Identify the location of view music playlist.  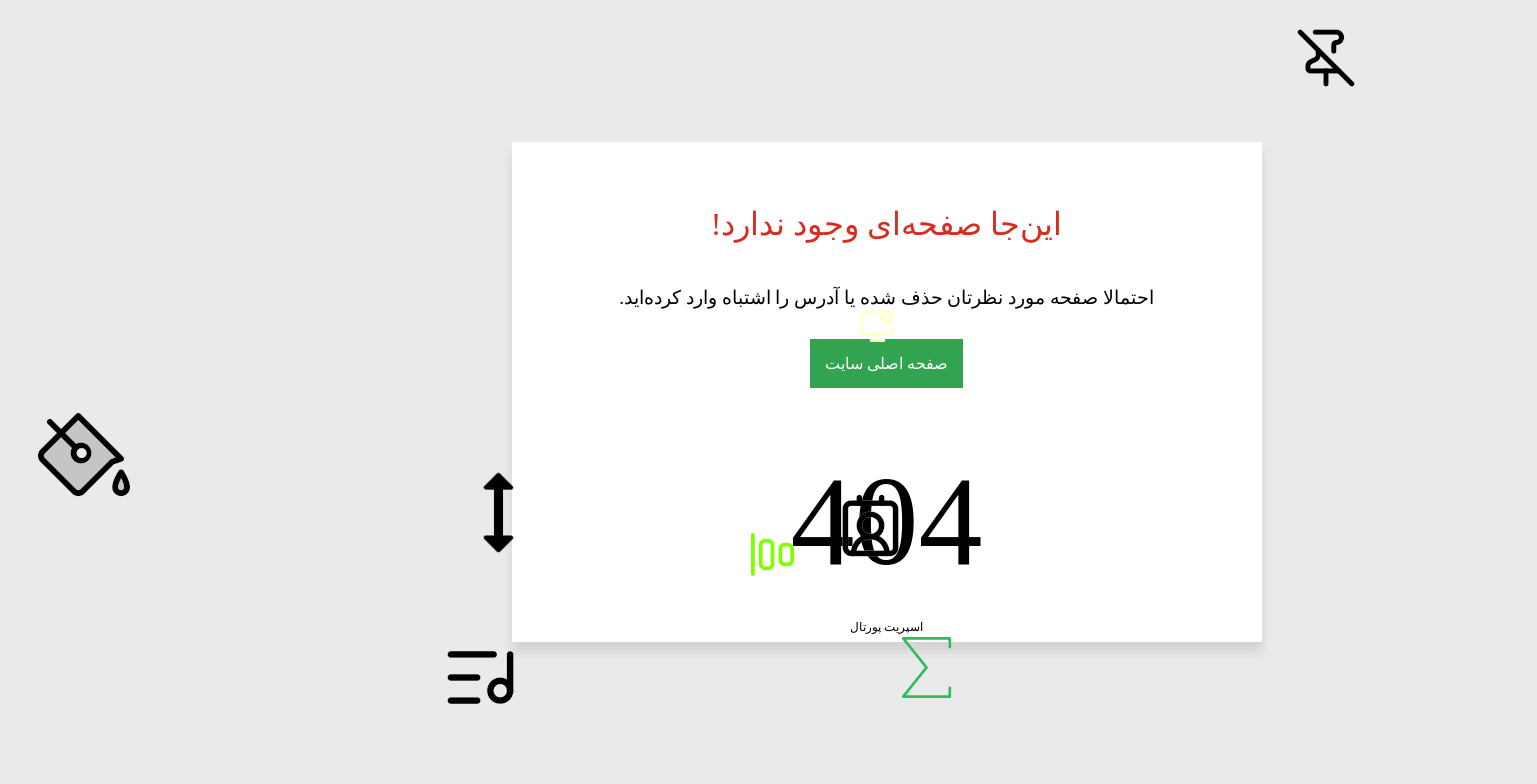
(480, 677).